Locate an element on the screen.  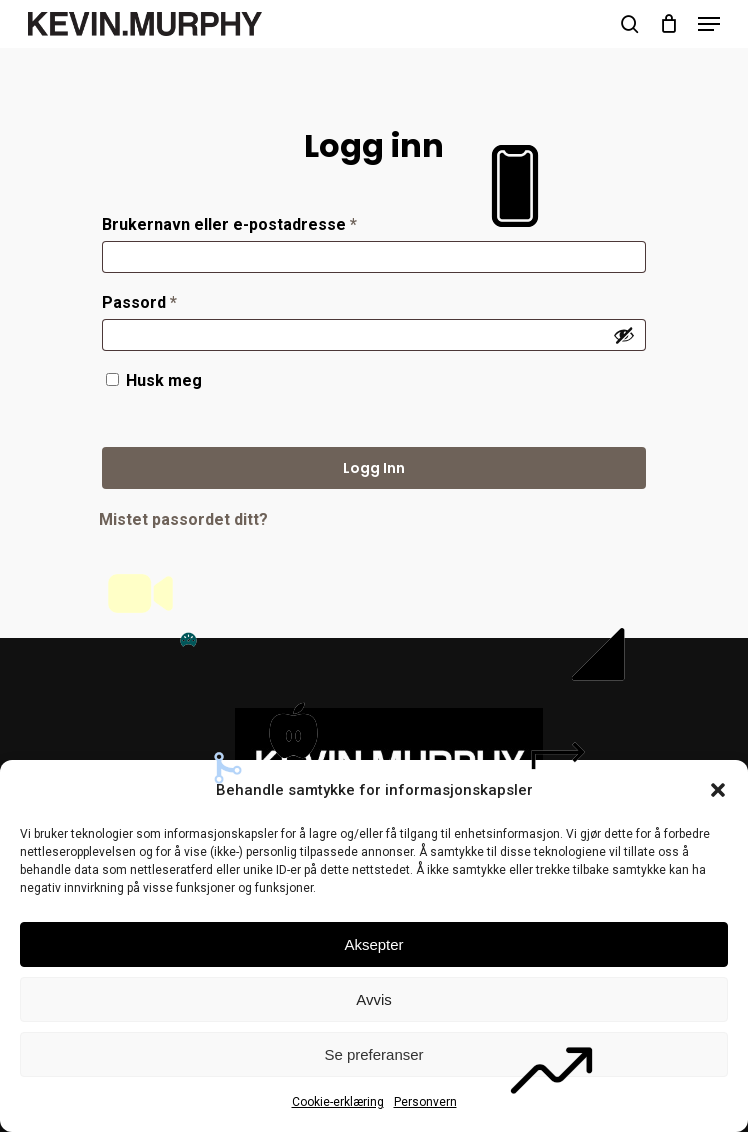
start a video call is located at coordinates (140, 593).